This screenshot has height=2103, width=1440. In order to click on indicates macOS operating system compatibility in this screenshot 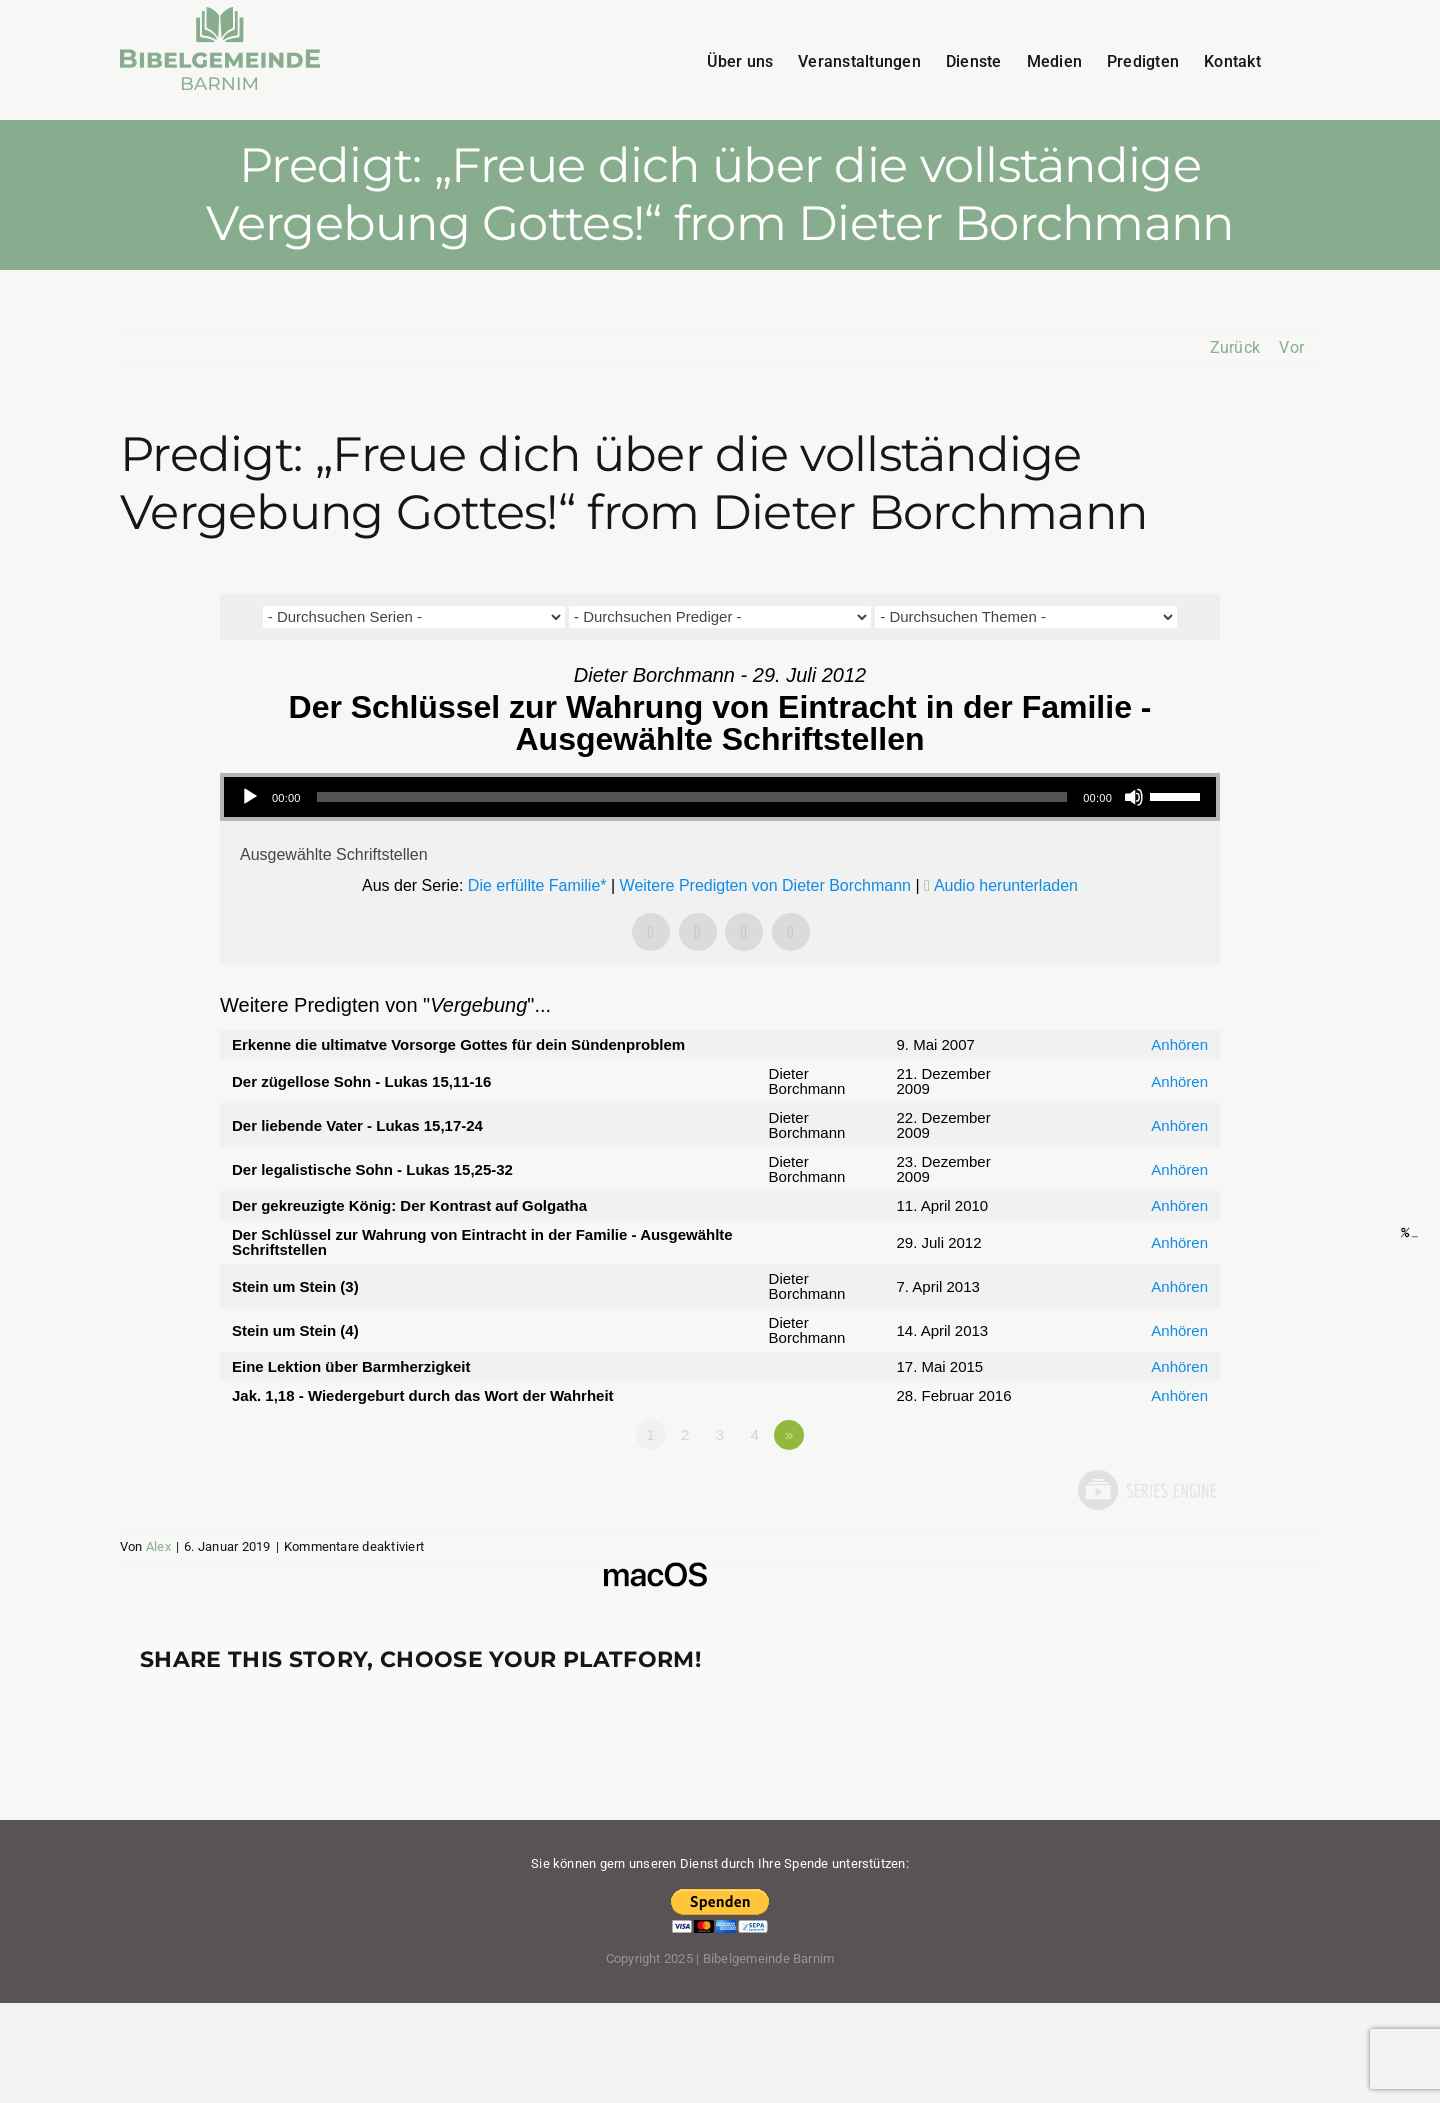, I will do `click(655, 1574)`.